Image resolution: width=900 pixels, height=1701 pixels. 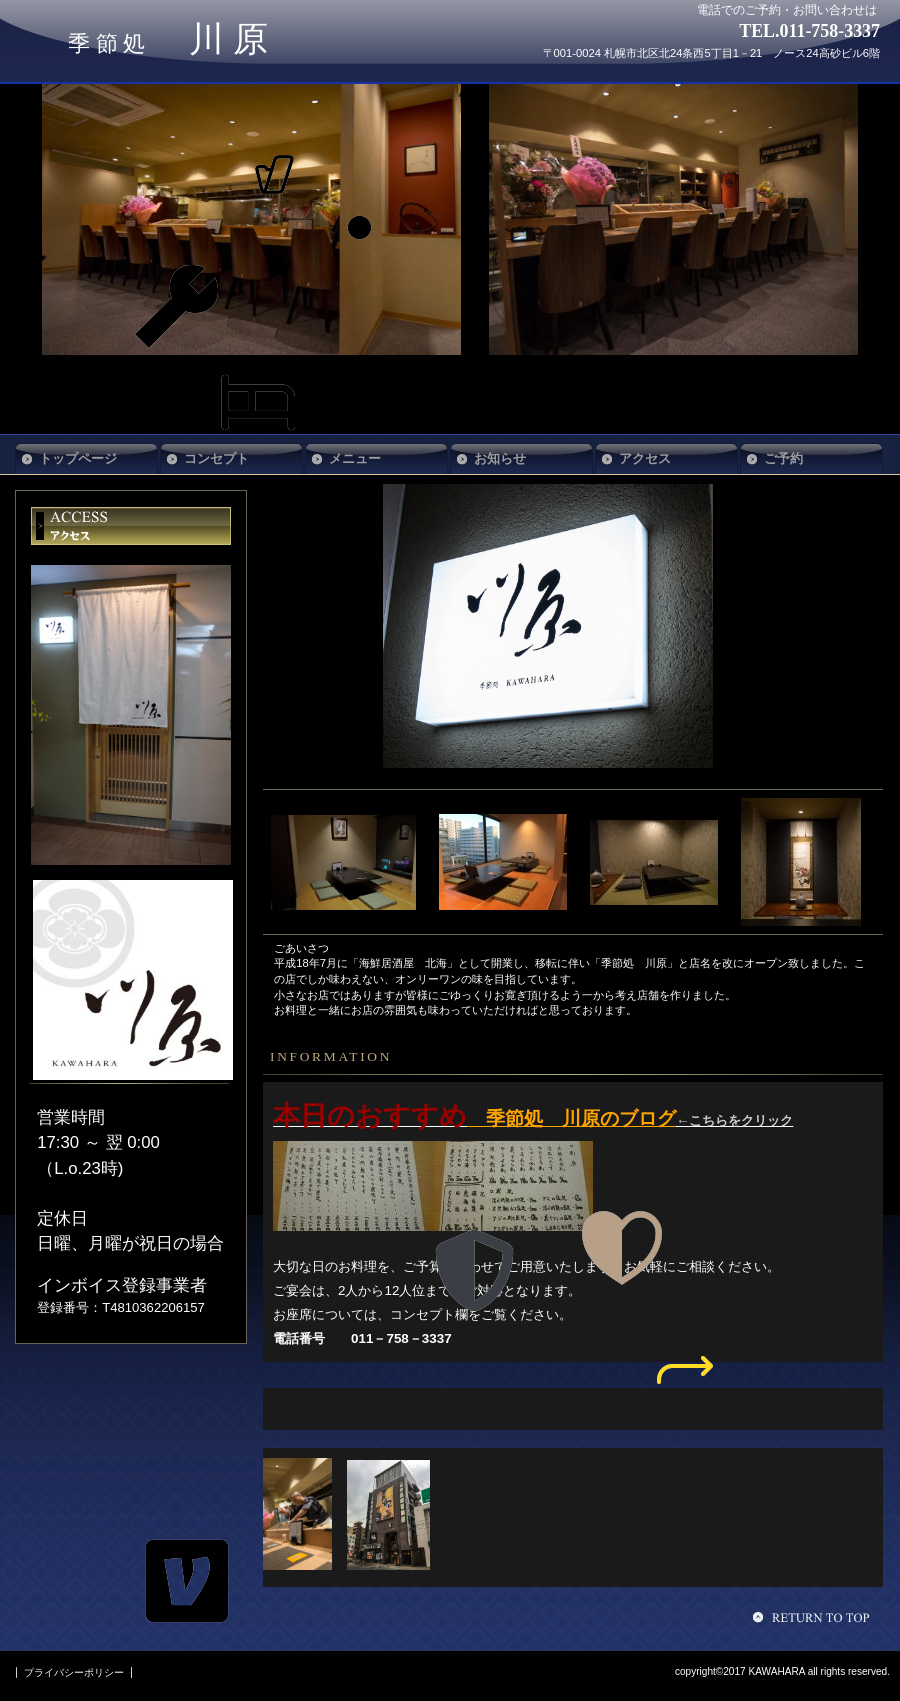 I want to click on forward or share this item, so click(x=685, y=1370).